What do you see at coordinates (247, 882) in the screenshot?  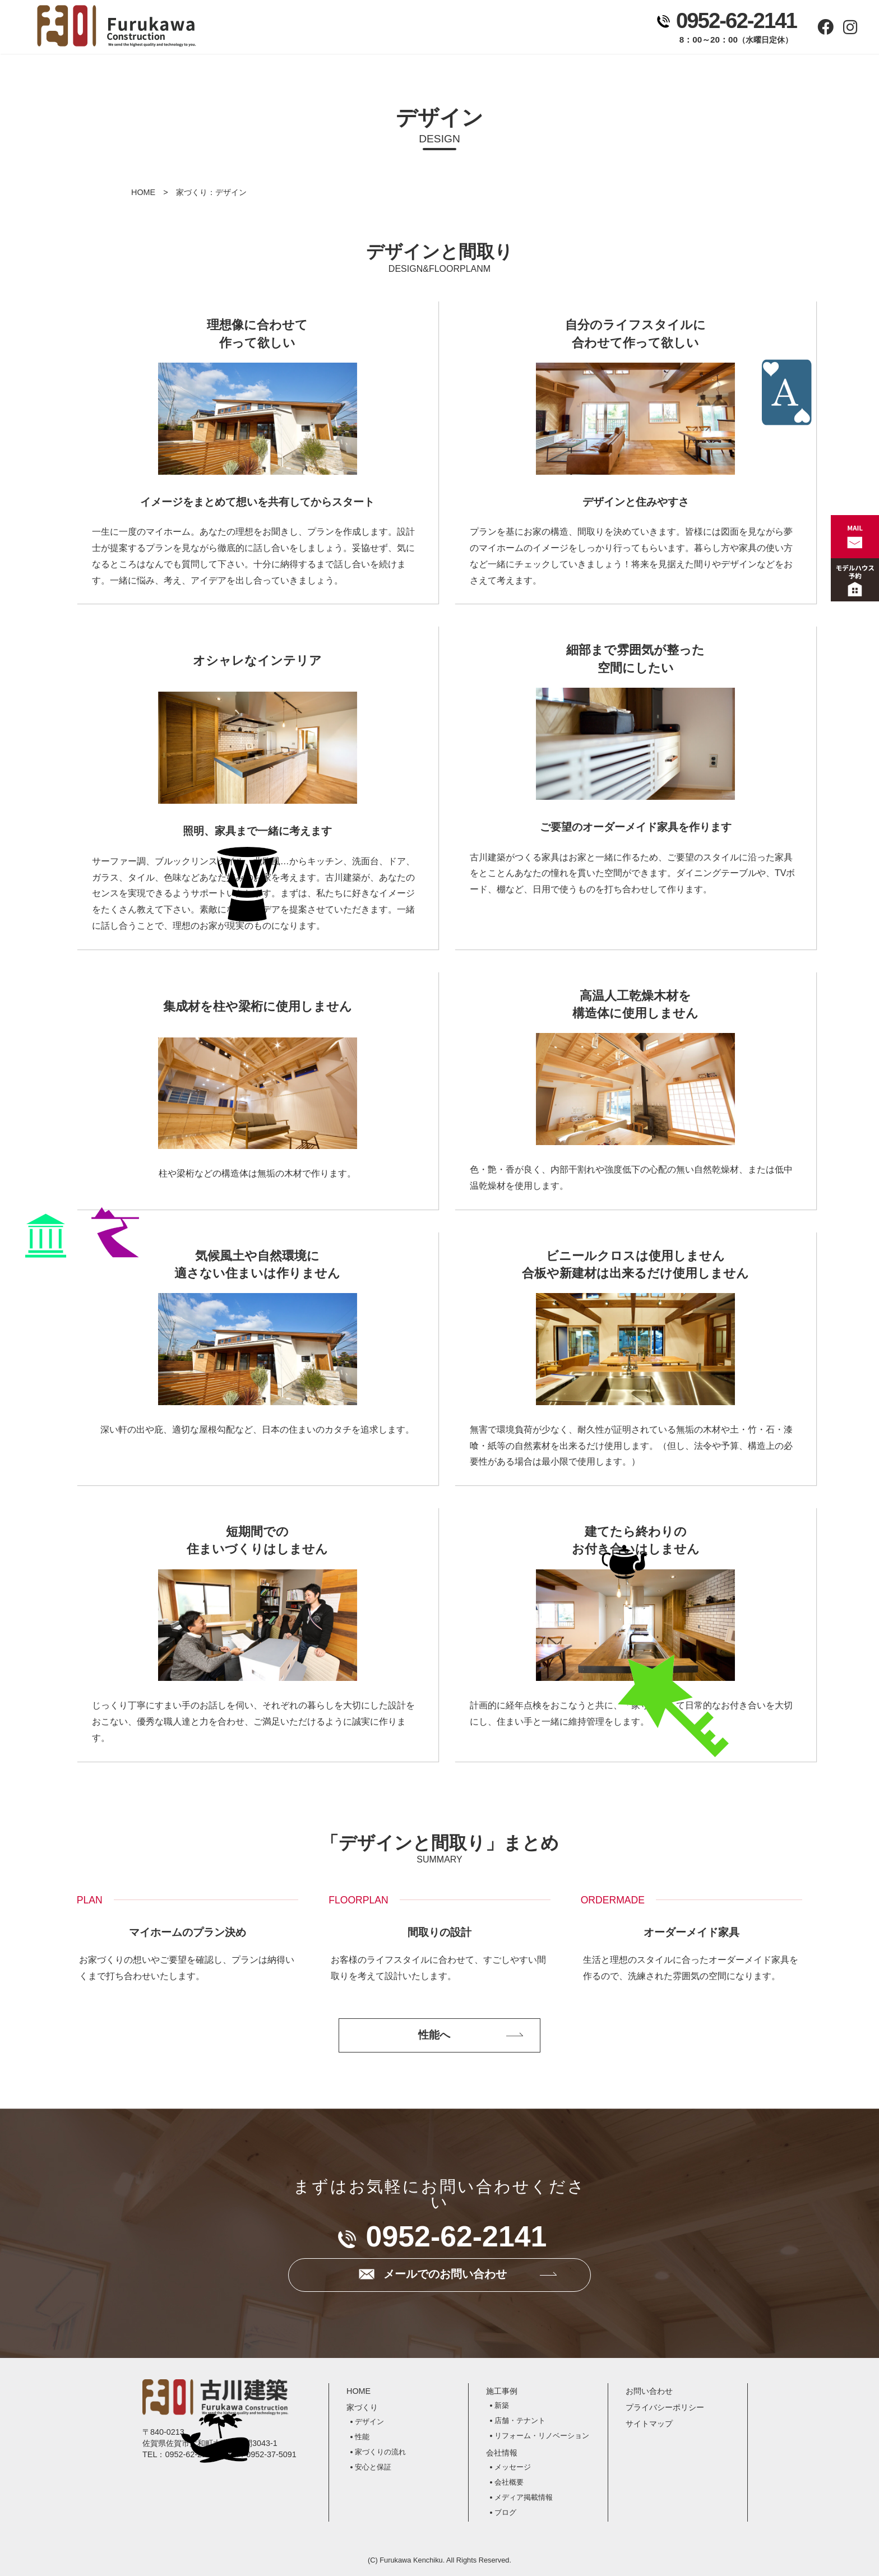 I see `select djembe or african drum instrument` at bounding box center [247, 882].